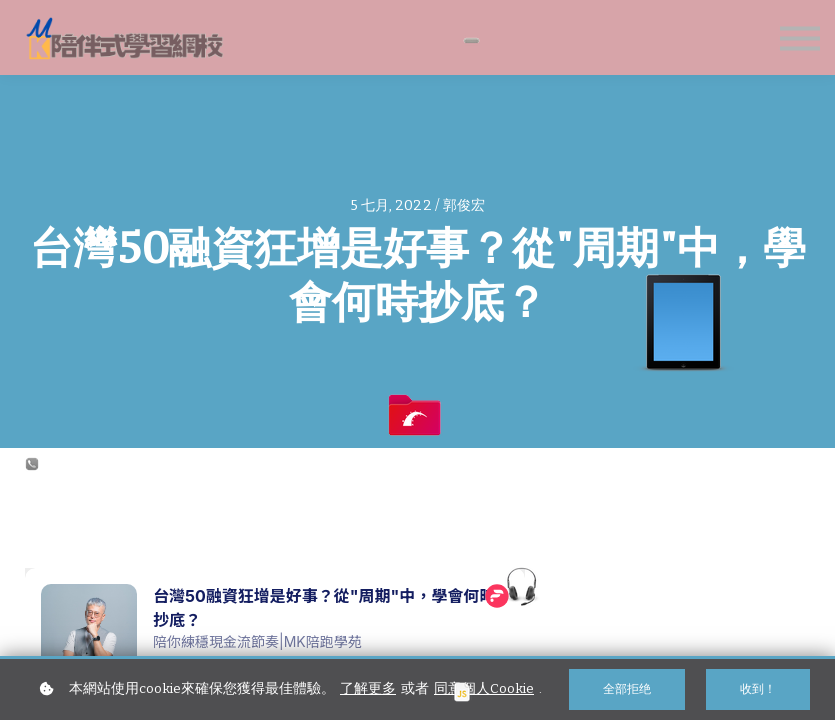  What do you see at coordinates (462, 692) in the screenshot?
I see `indicates a javascript source file` at bounding box center [462, 692].